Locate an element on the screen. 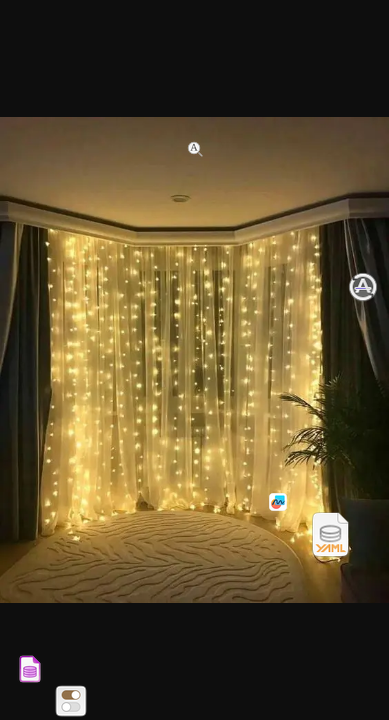  search for files or documents is located at coordinates (195, 149).